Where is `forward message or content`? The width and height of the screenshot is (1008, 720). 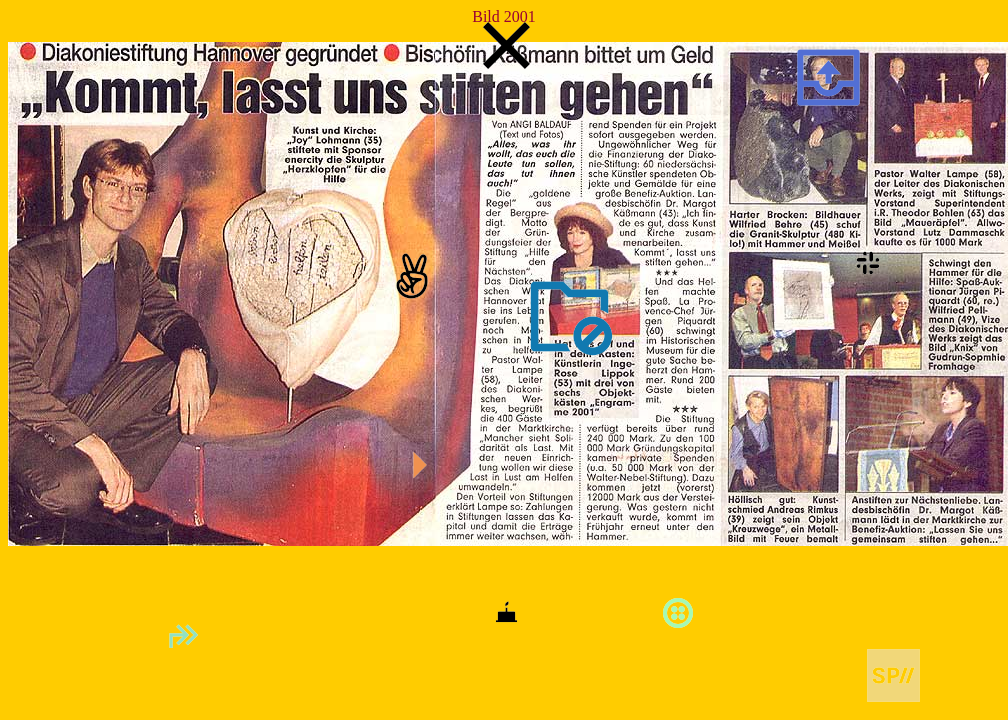
forward message or content is located at coordinates (182, 636).